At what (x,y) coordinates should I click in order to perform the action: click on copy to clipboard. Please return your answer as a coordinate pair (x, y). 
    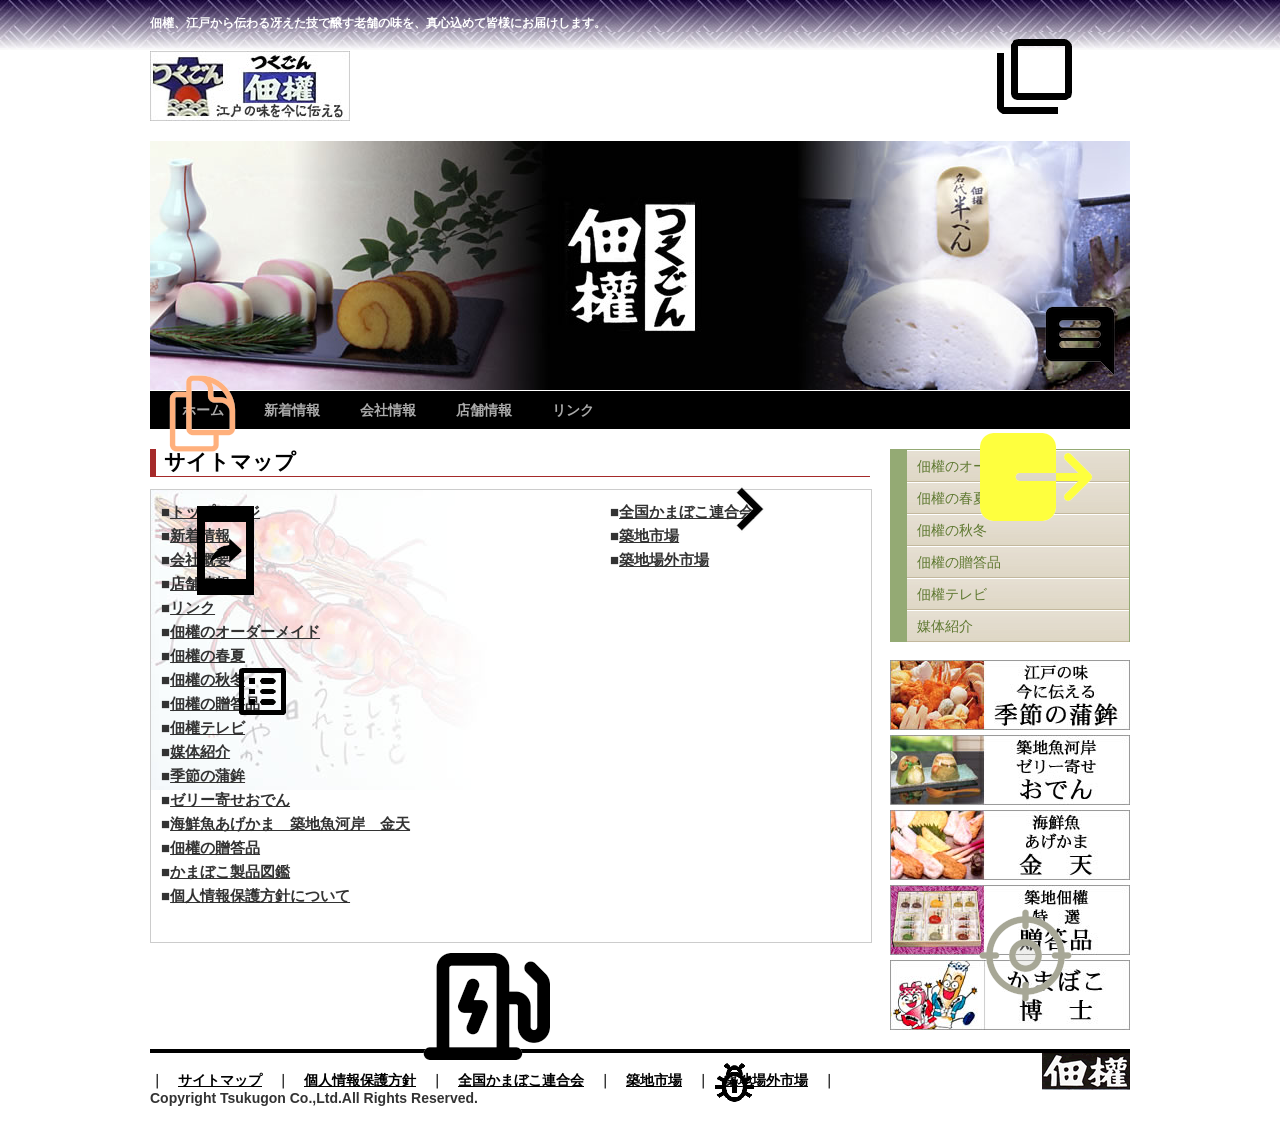
    Looking at the image, I should click on (202, 413).